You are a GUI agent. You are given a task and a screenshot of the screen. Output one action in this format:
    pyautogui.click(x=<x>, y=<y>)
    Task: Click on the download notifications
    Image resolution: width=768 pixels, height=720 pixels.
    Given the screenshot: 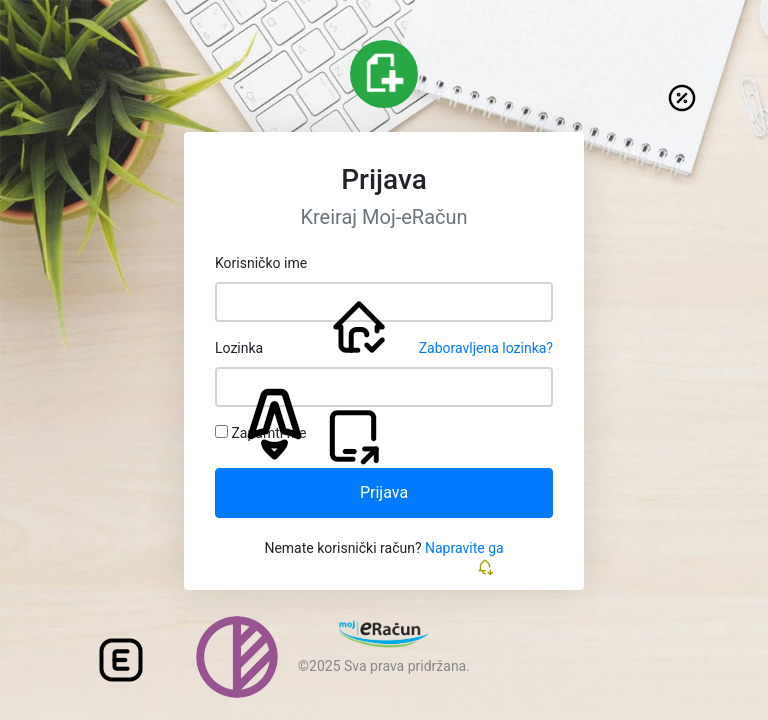 What is the action you would take?
    pyautogui.click(x=485, y=567)
    